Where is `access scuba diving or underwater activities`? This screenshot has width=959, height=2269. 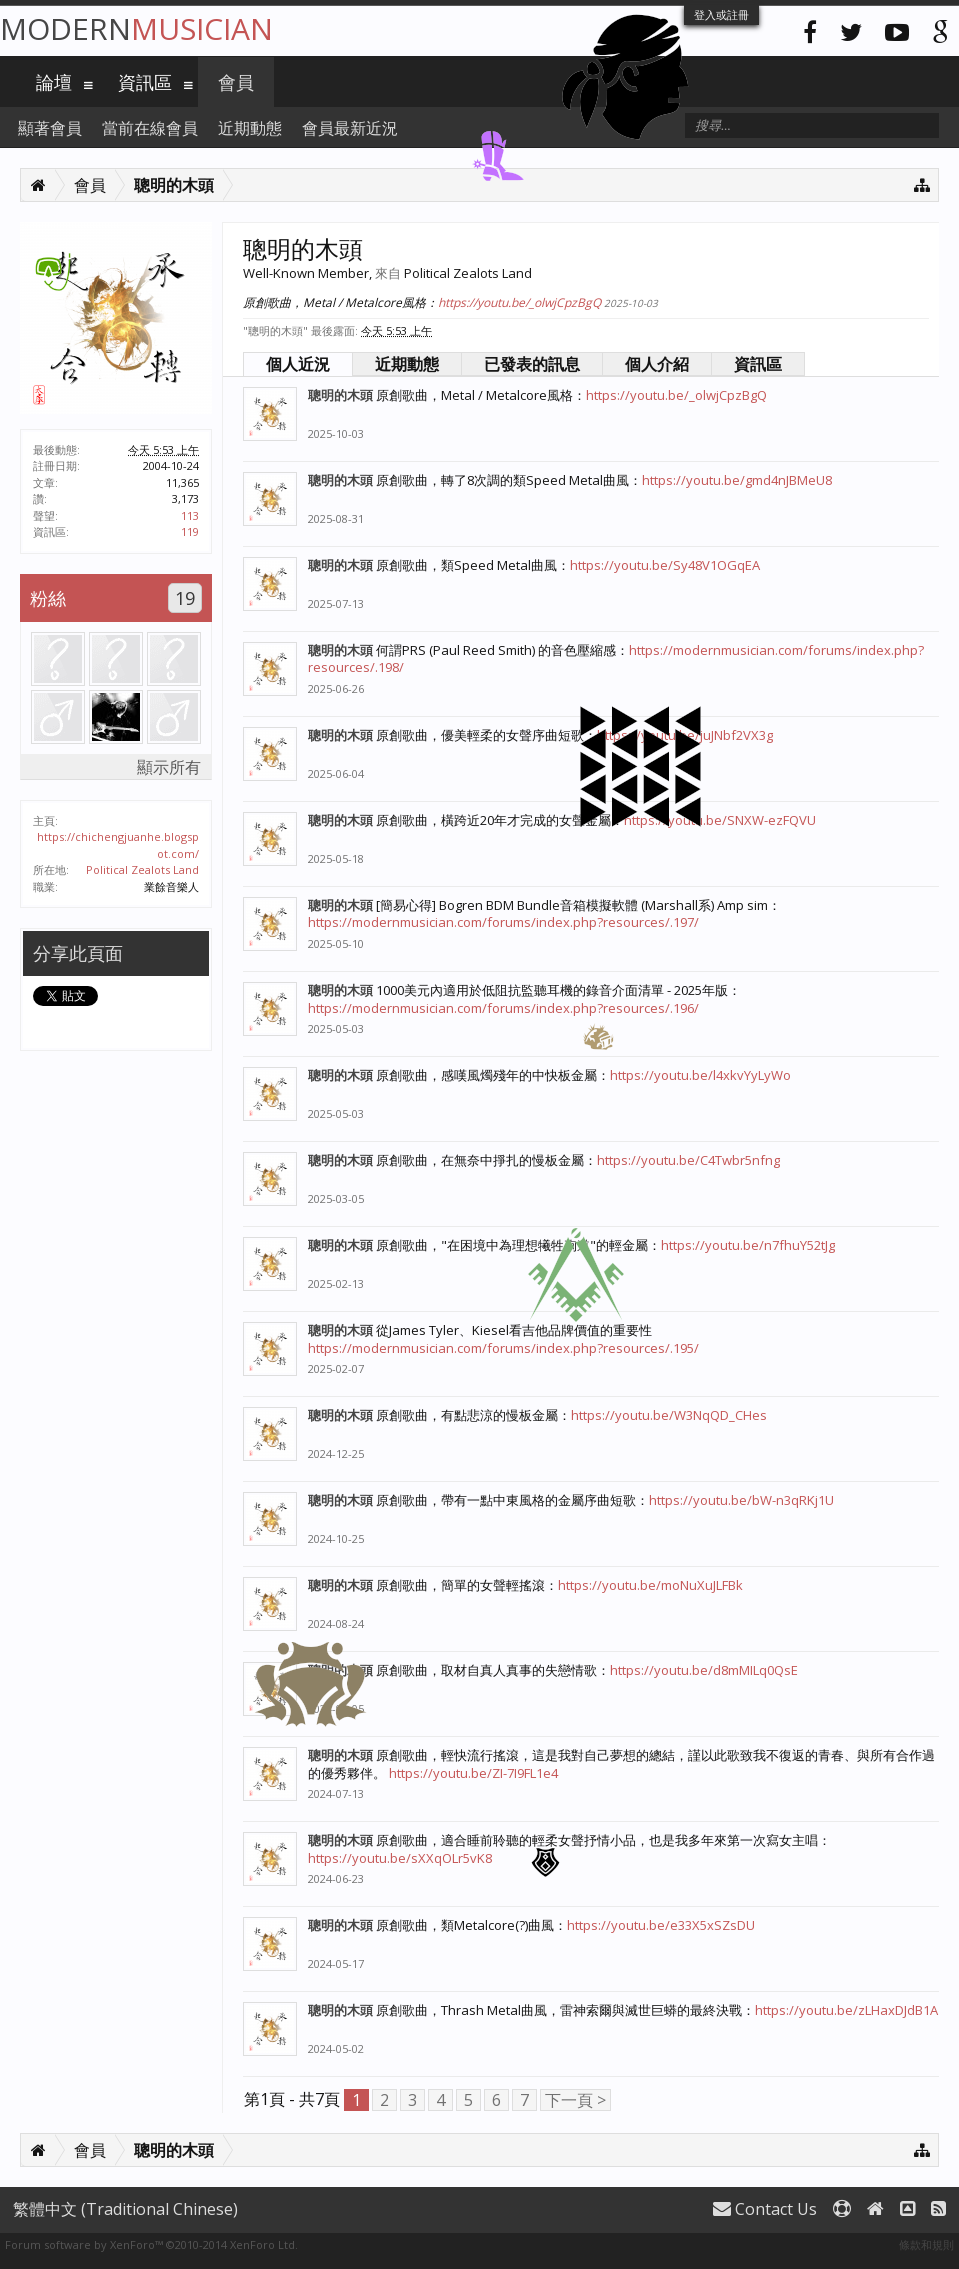 access scuba diving or underwater activities is located at coordinates (53, 272).